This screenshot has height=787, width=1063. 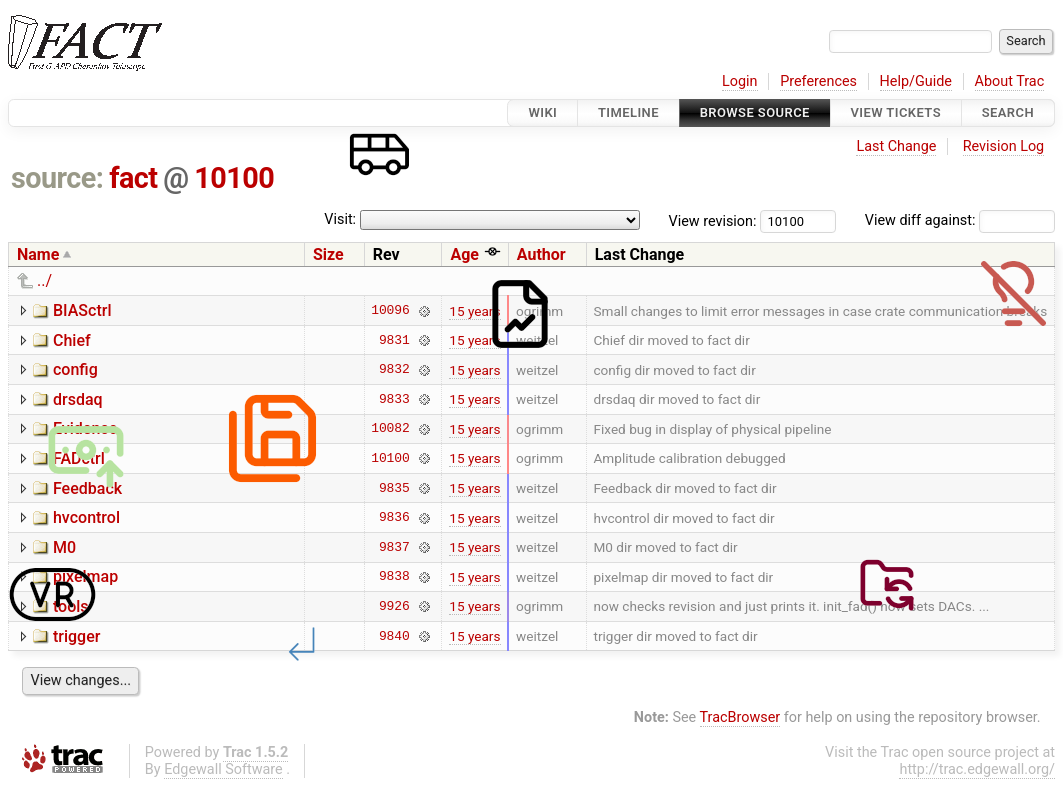 What do you see at coordinates (492, 251) in the screenshot?
I see `indicates a light bulb component in a circuit diagram` at bounding box center [492, 251].